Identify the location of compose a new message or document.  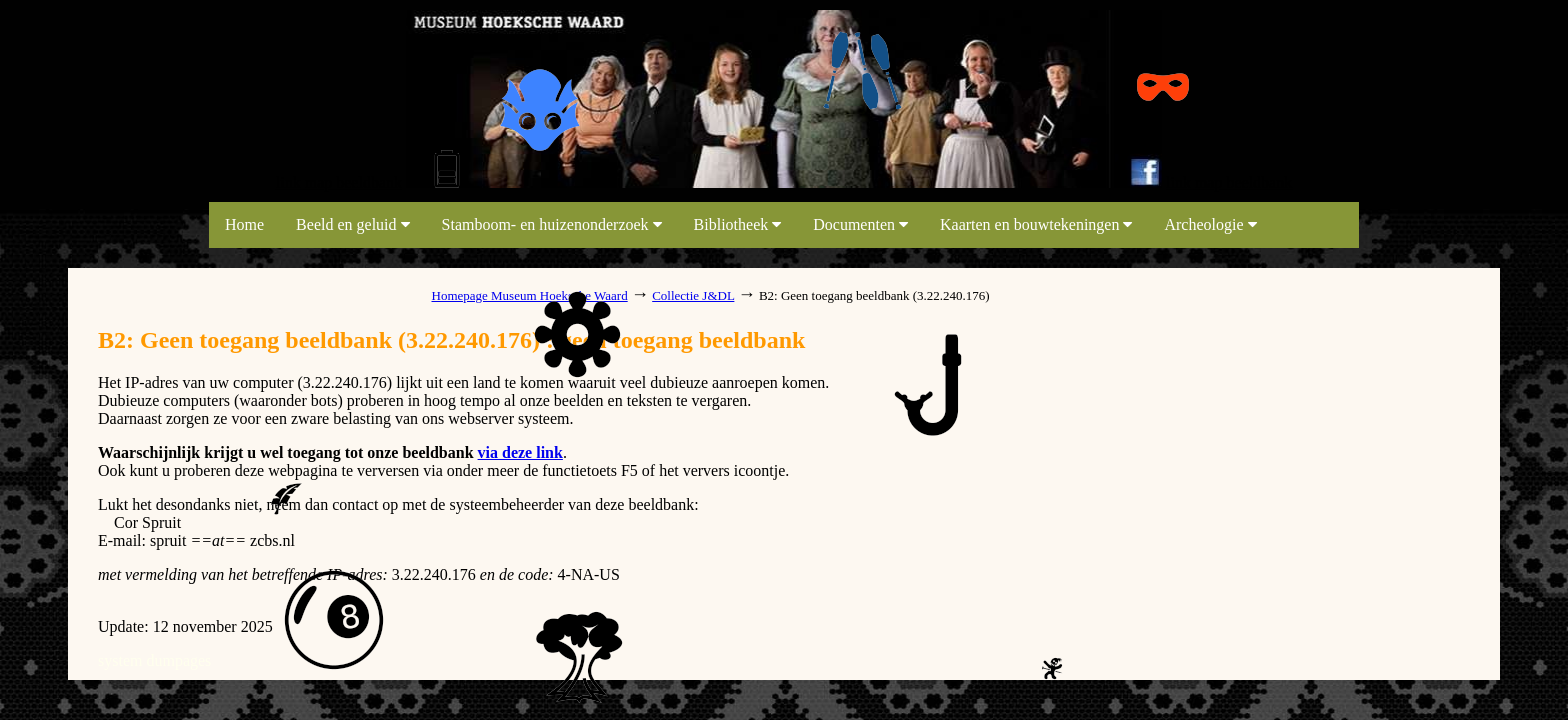
(286, 498).